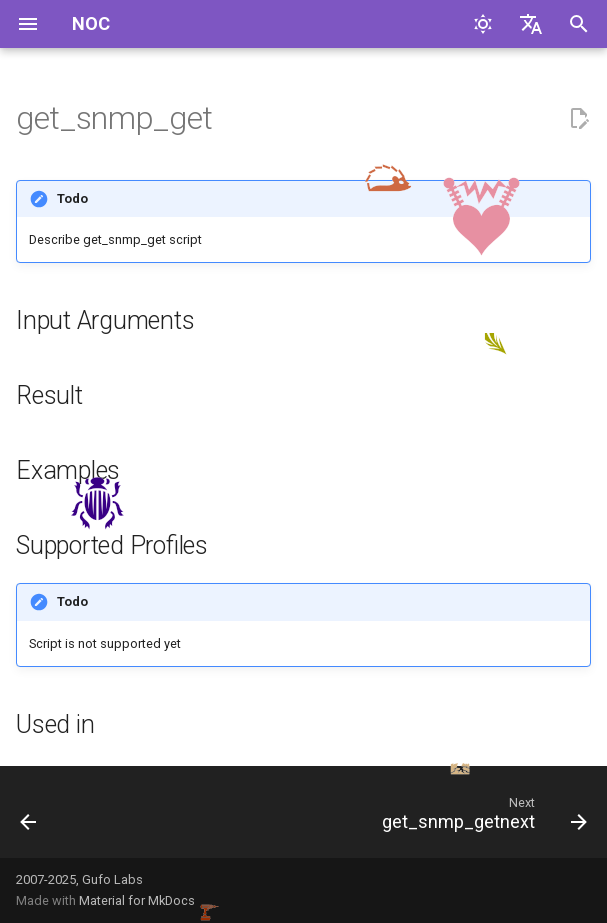  I want to click on trigger an earthquake or ground attack ability, so click(460, 765).